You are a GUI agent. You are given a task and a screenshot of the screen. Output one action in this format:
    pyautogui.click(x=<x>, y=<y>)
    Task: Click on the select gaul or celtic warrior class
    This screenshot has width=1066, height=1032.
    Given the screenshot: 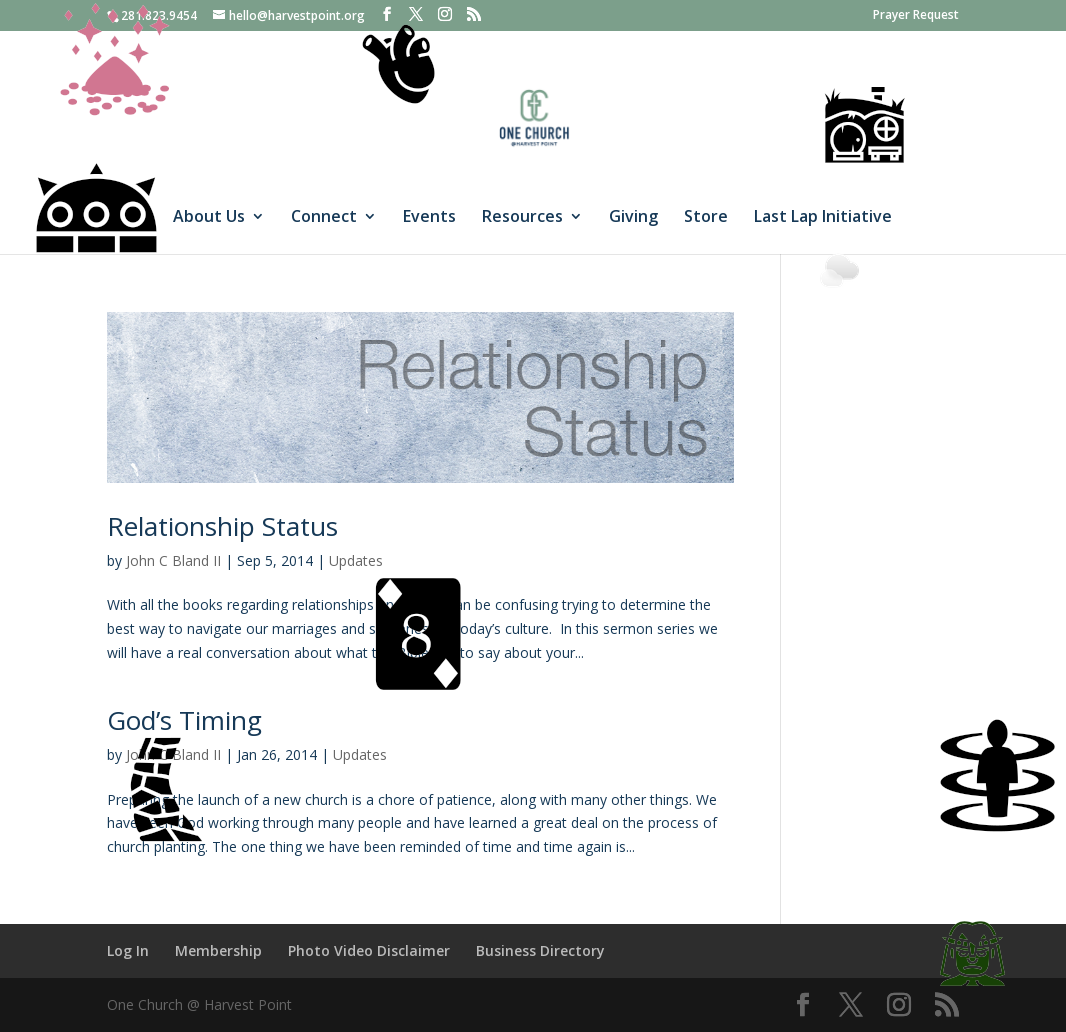 What is the action you would take?
    pyautogui.click(x=96, y=213)
    